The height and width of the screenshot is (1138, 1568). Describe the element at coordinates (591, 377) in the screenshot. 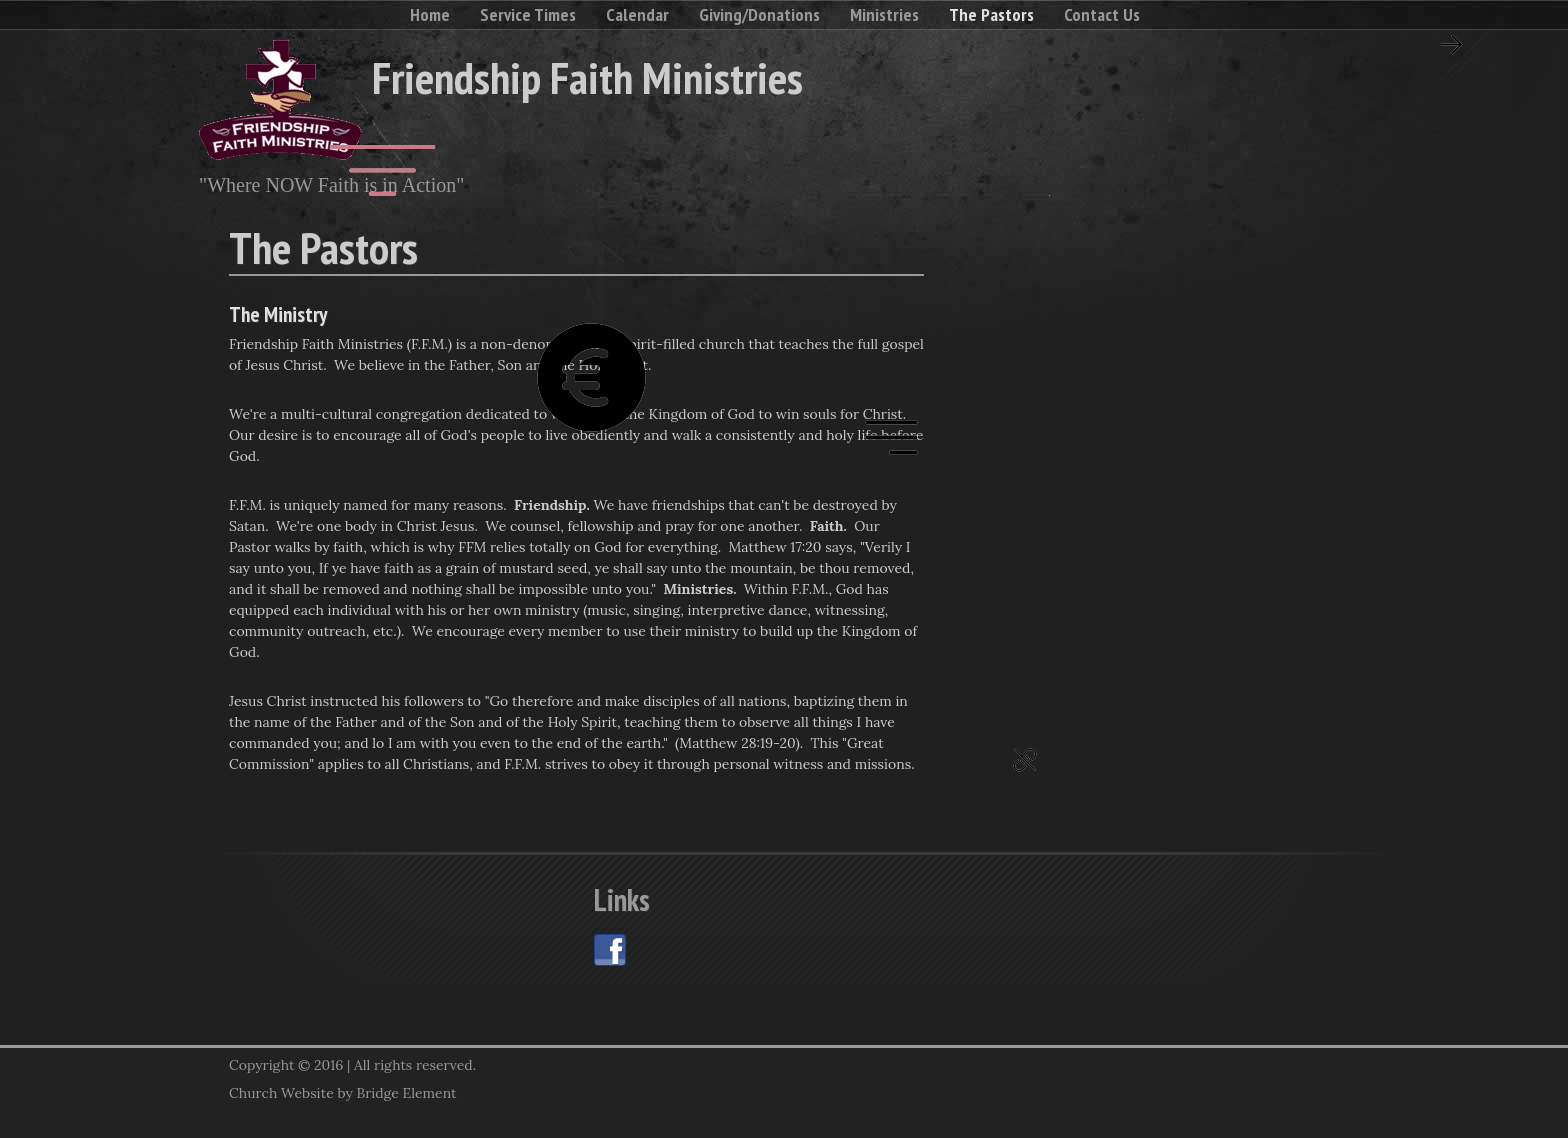

I see `view price or amount in euros` at that location.